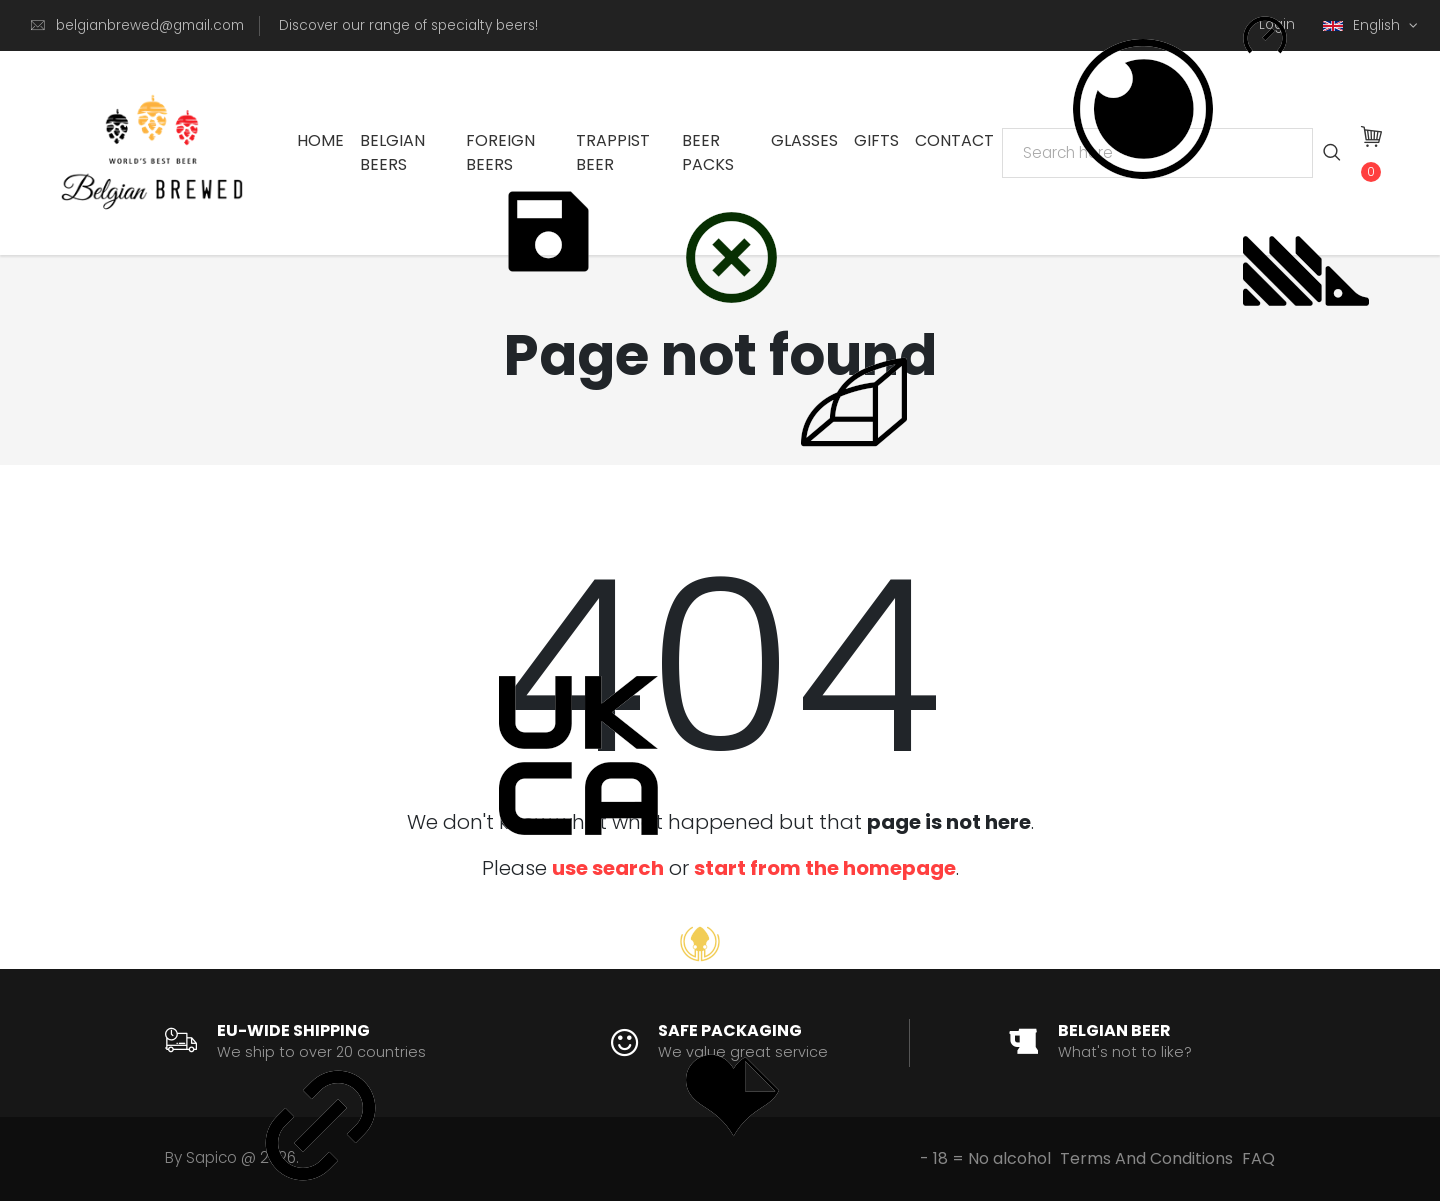  Describe the element at coordinates (1306, 271) in the screenshot. I see `open PostHog analytics dashboard` at that location.